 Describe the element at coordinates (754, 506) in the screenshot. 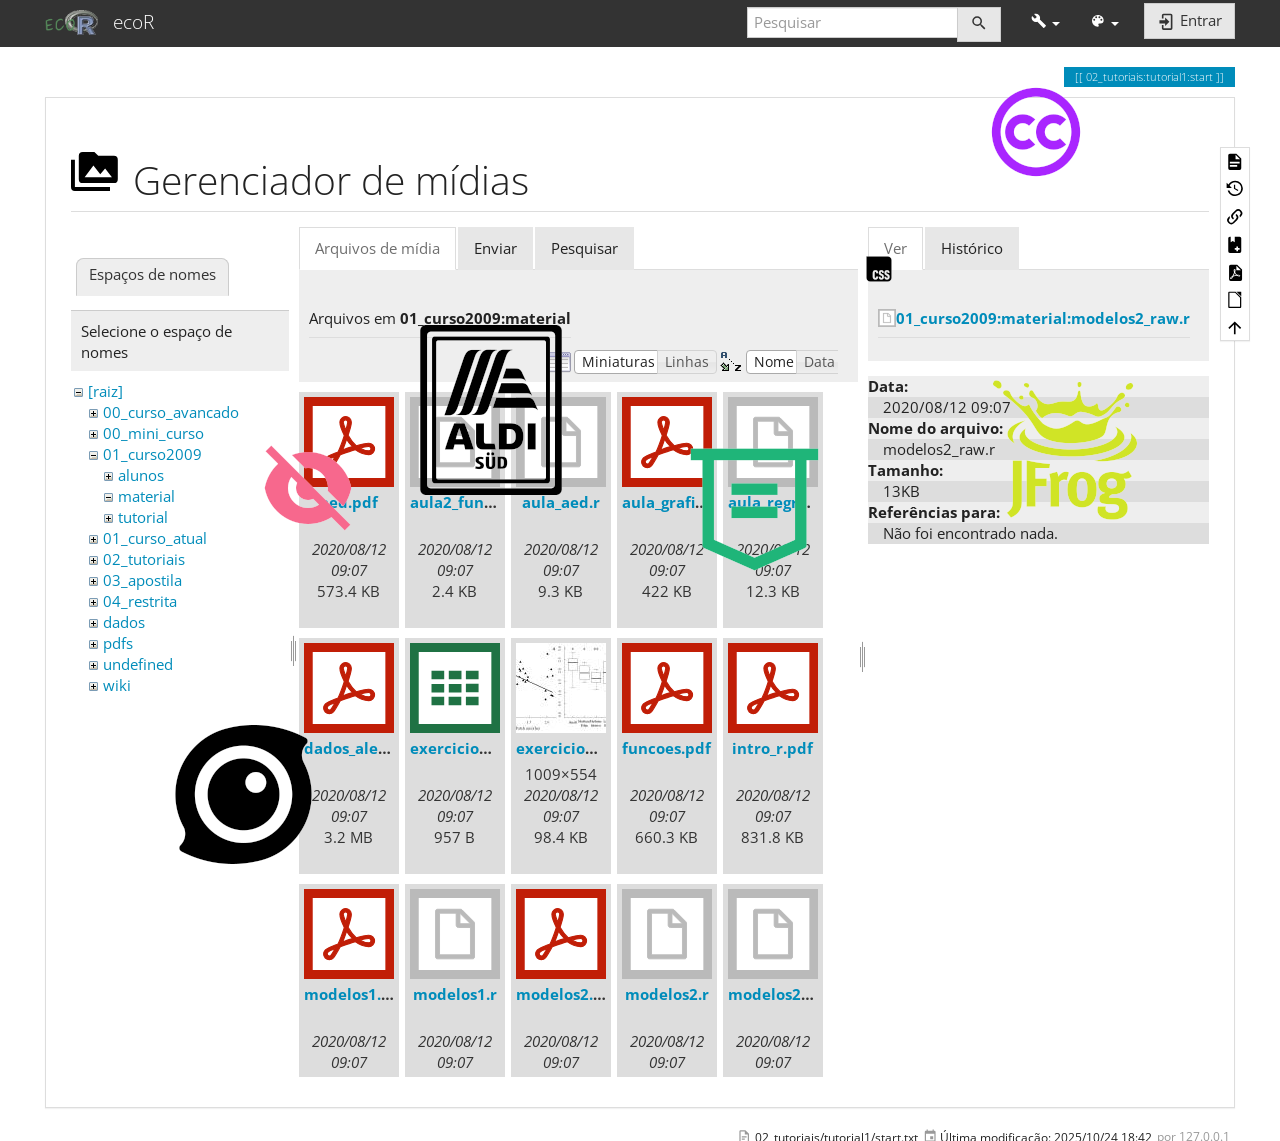

I see `view honors or awards badge` at that location.